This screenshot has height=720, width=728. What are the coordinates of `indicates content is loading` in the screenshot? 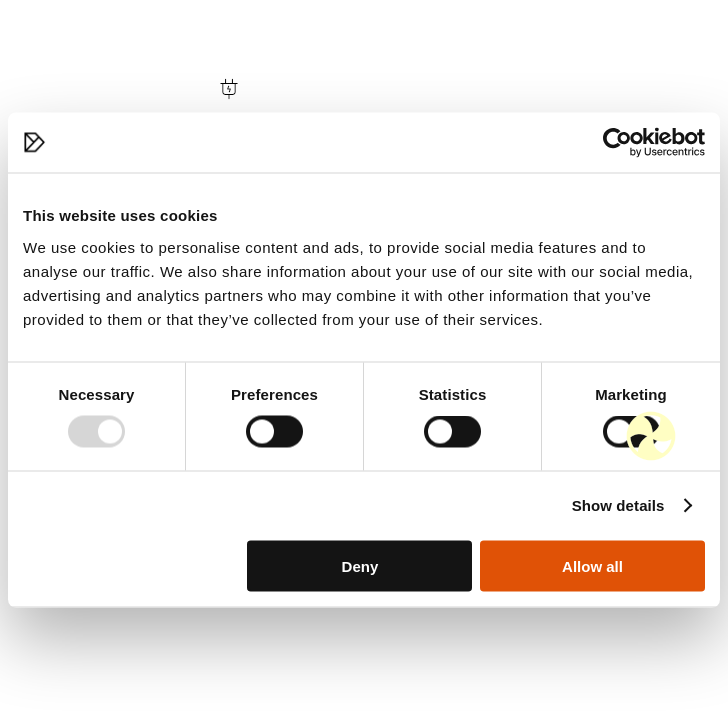 It's located at (651, 436).